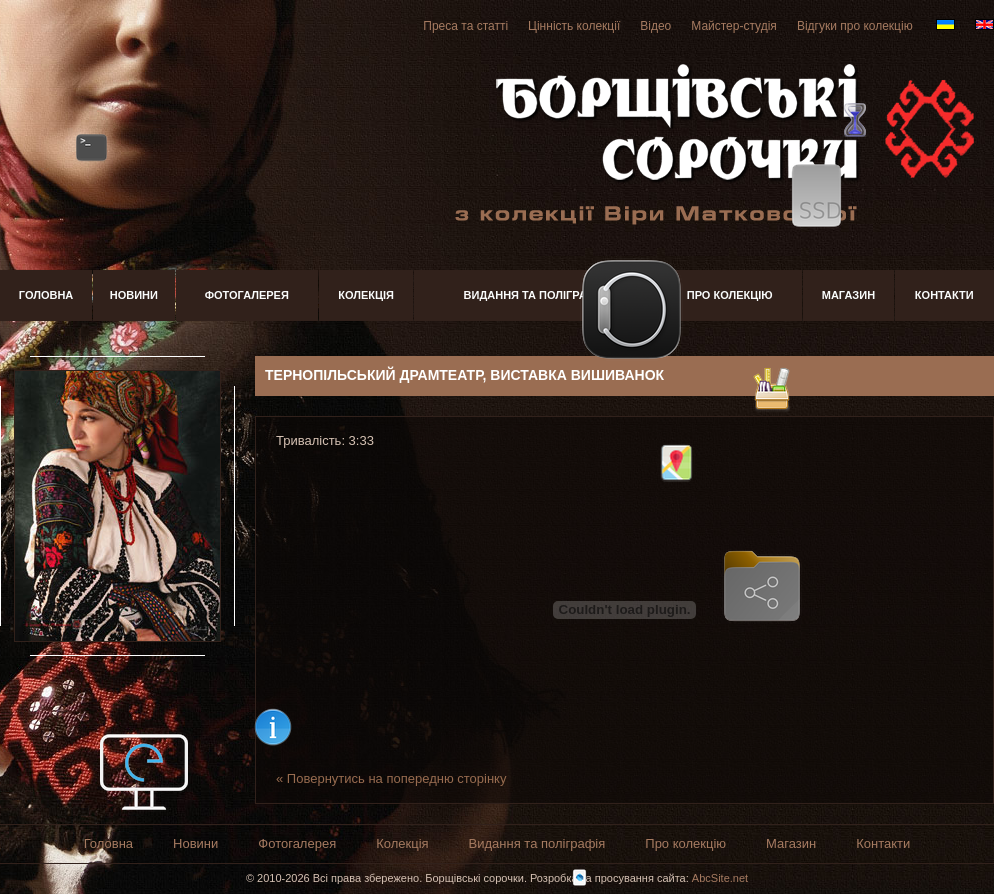 The height and width of the screenshot is (894, 994). I want to click on rotate display clockwise, so click(144, 772).